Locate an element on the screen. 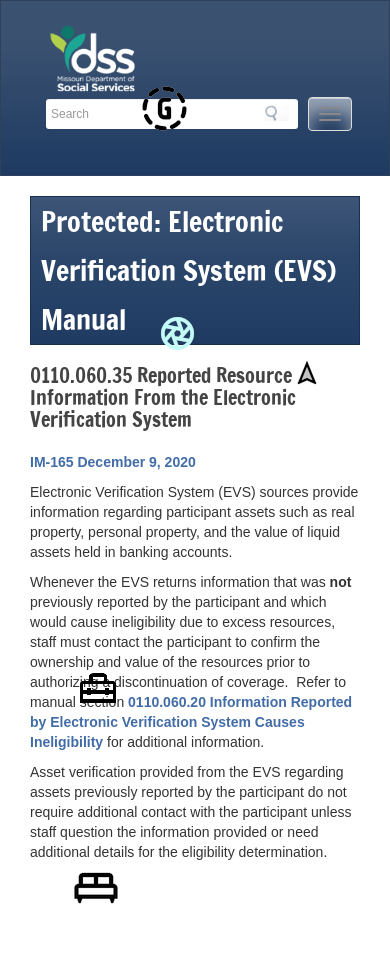 The image size is (390, 967). adjust camera aperture settings is located at coordinates (177, 333).